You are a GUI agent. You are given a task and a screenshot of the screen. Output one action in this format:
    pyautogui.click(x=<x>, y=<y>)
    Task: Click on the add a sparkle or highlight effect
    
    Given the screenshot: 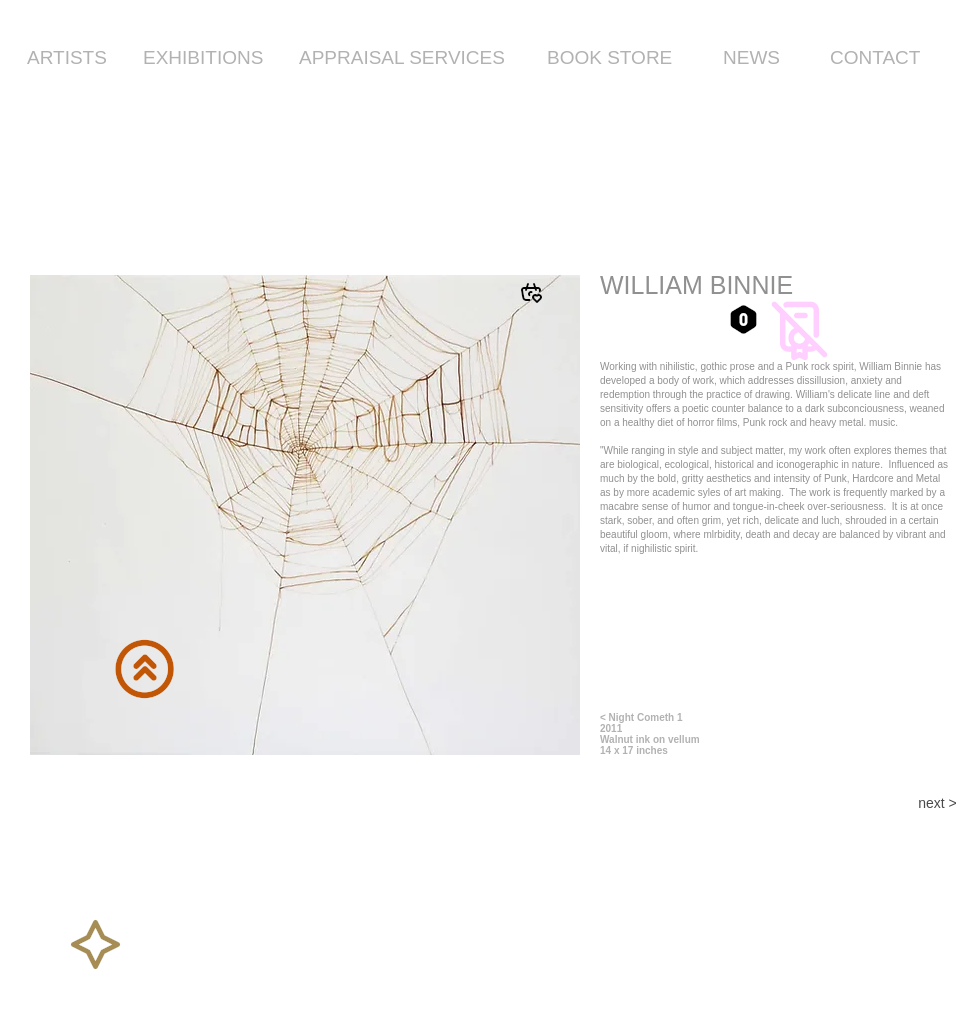 What is the action you would take?
    pyautogui.click(x=95, y=944)
    